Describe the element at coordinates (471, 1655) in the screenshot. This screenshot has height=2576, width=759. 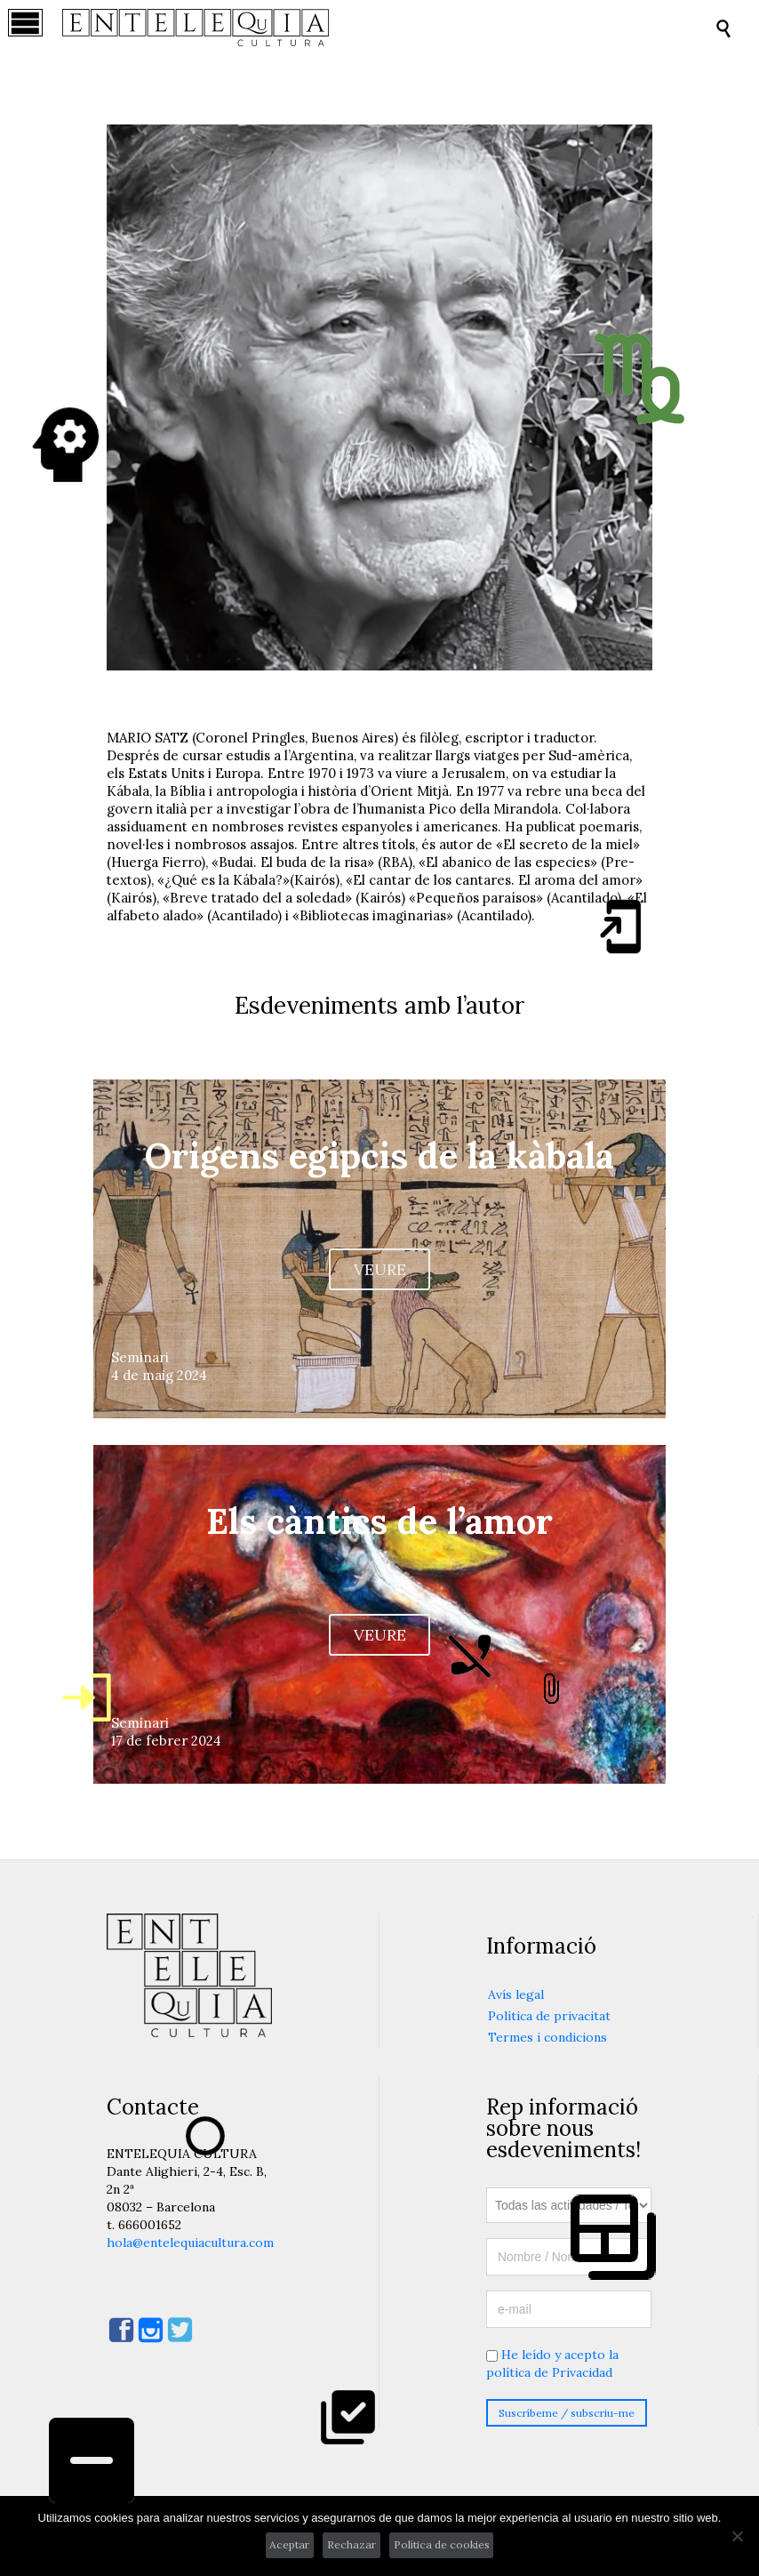
I see `indicates phone calls are disabled or unavailable` at that location.